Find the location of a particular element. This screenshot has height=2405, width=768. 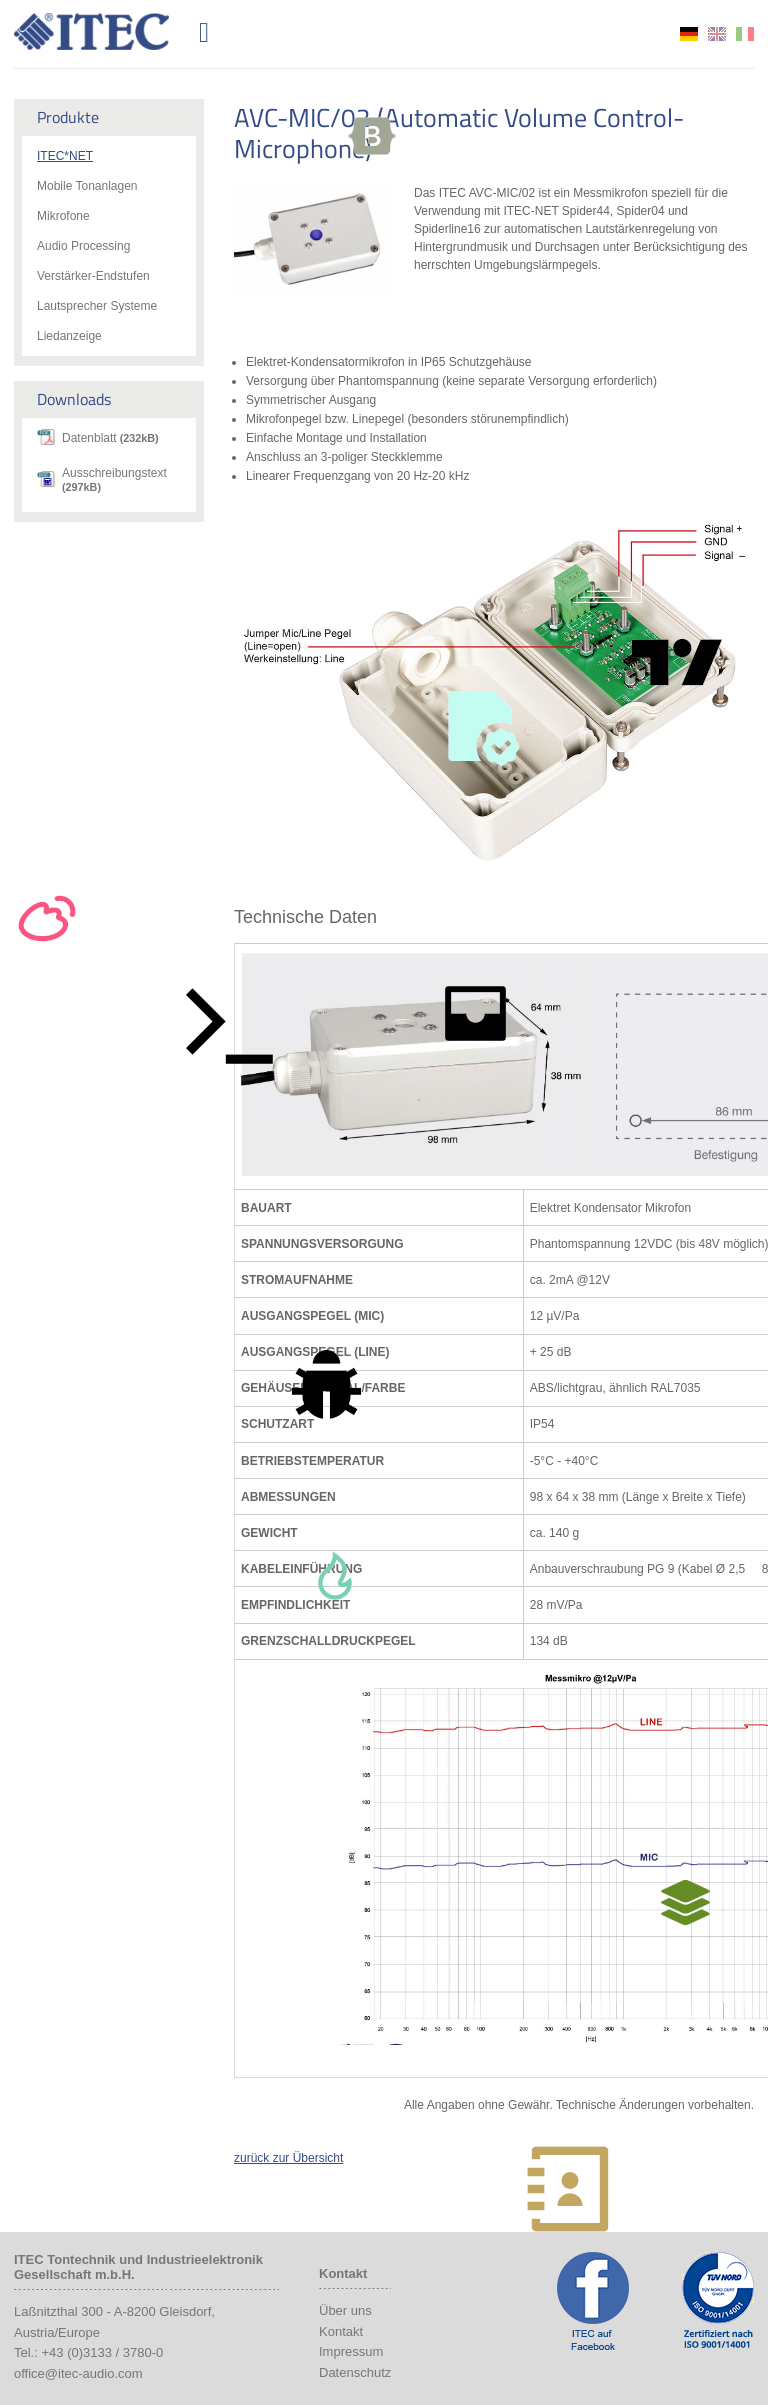

open your contacts book is located at coordinates (570, 2189).